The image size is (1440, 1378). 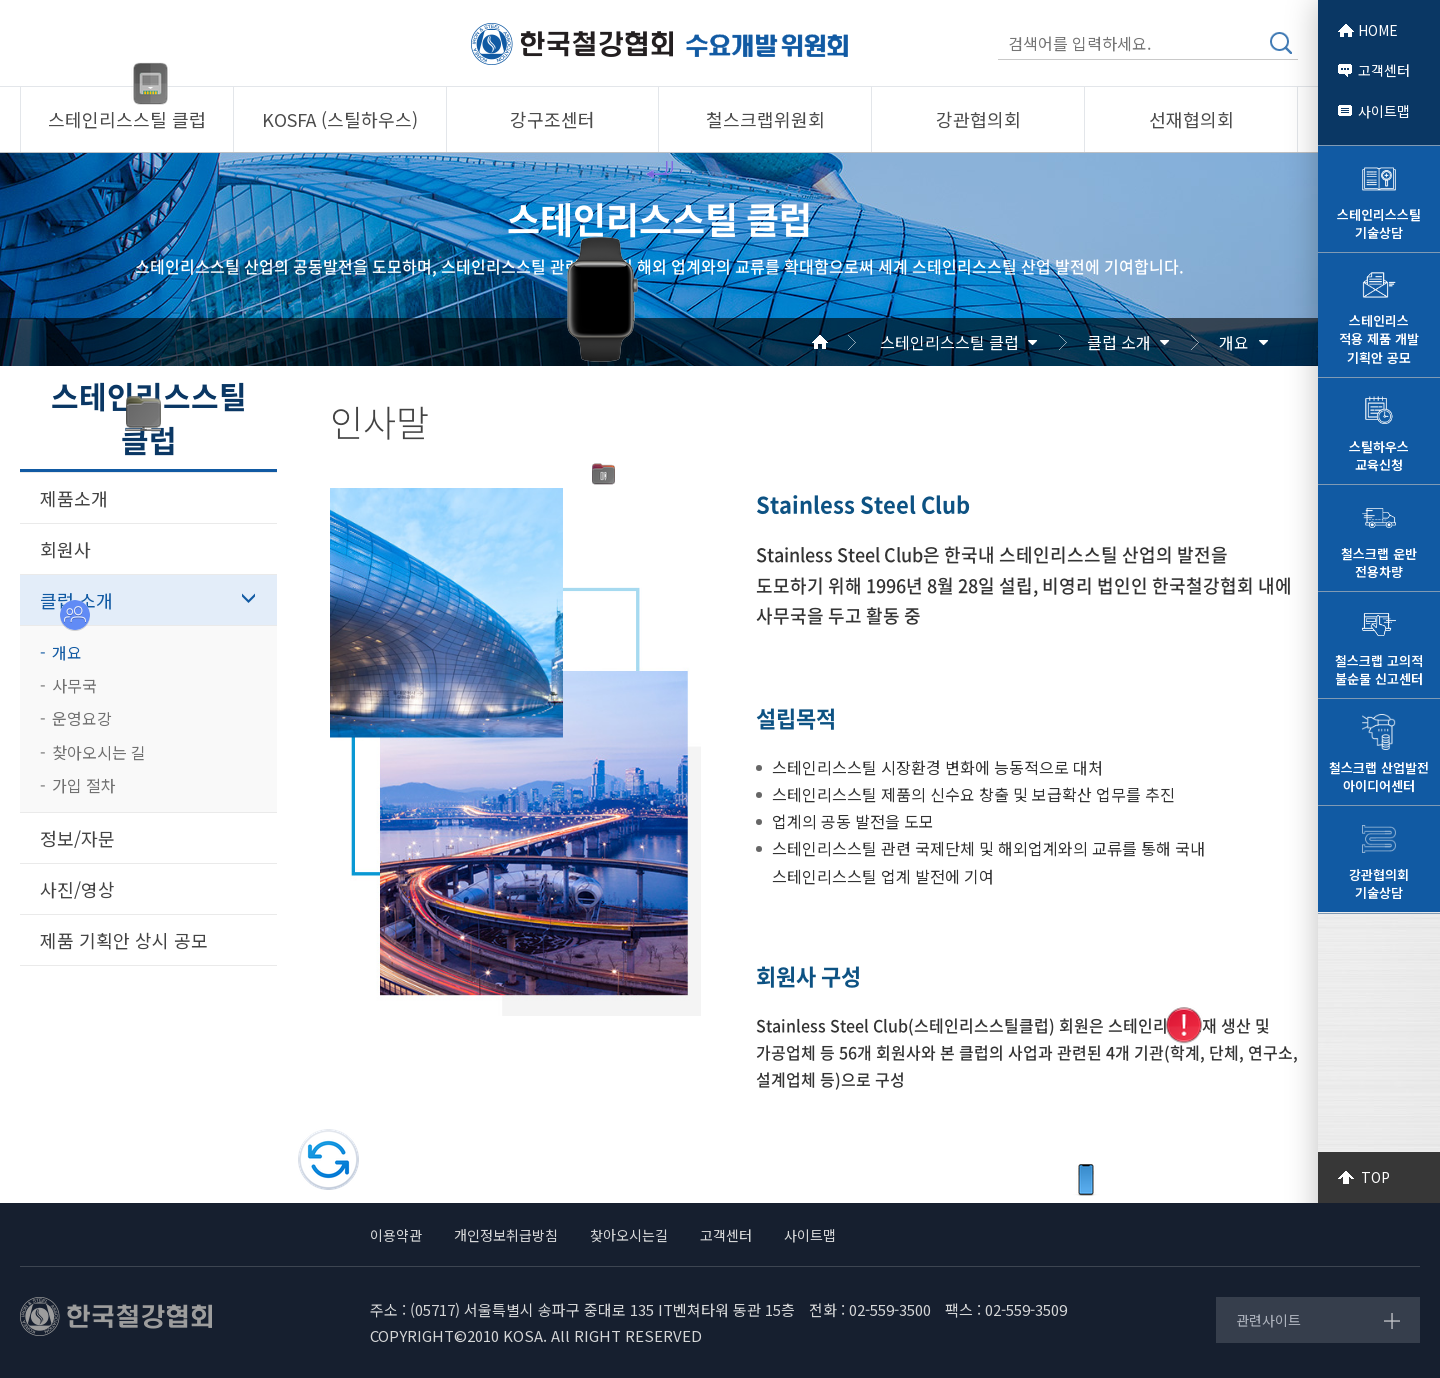 I want to click on a sega genesis ROM file, so click(x=150, y=83).